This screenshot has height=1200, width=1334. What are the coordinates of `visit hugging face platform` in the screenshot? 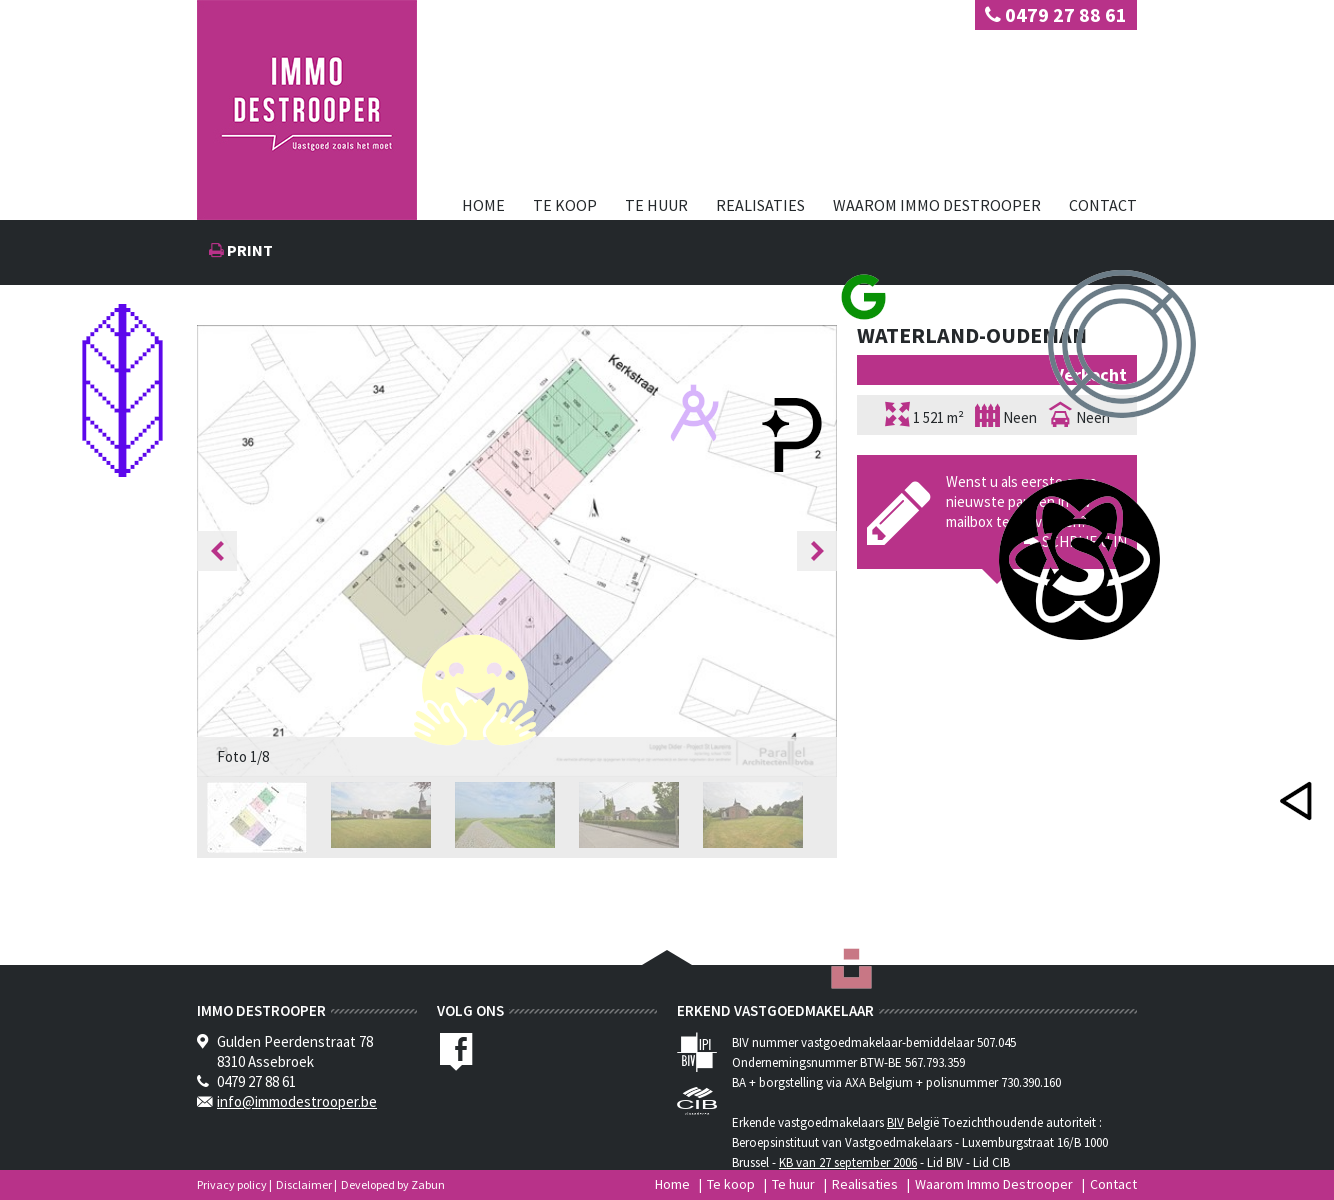 It's located at (475, 690).